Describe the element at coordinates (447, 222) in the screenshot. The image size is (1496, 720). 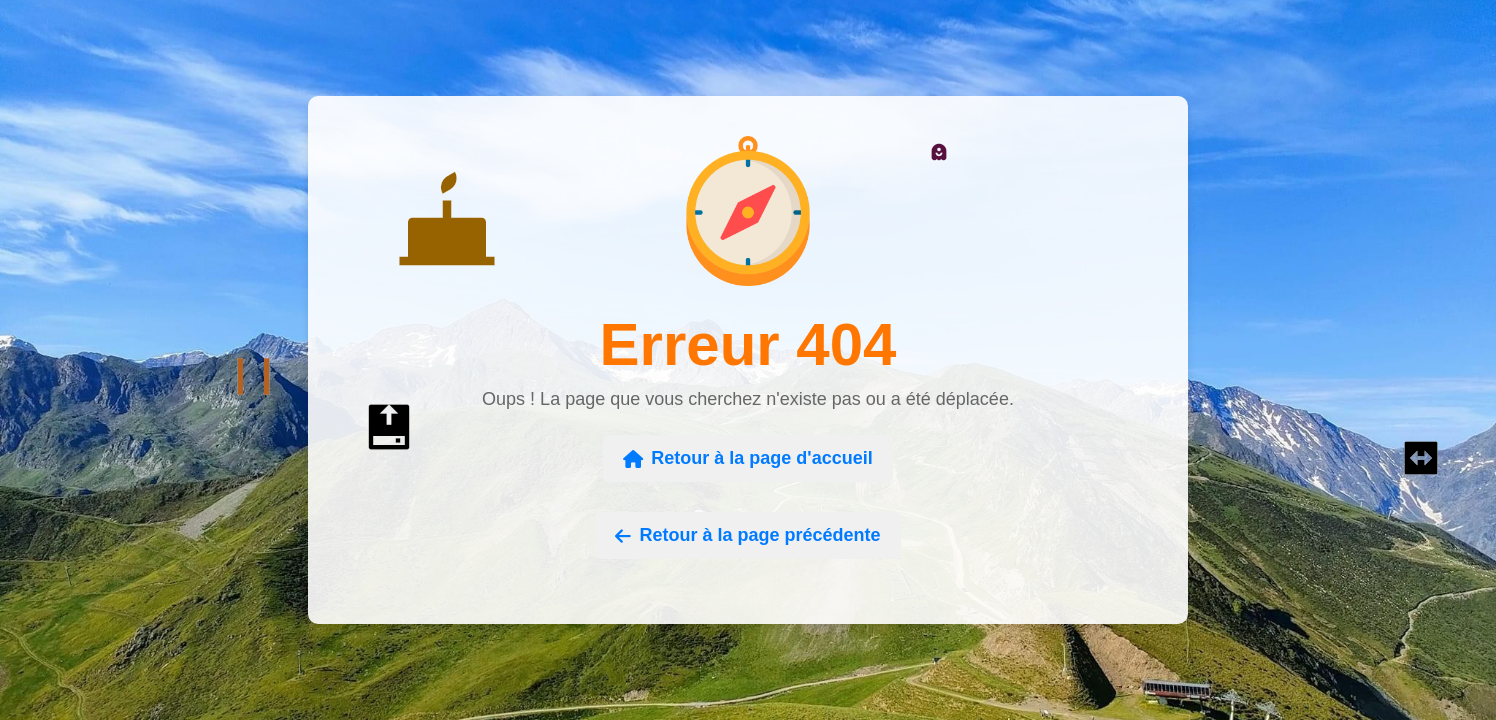
I see `view birthday or celebration reminders` at that location.